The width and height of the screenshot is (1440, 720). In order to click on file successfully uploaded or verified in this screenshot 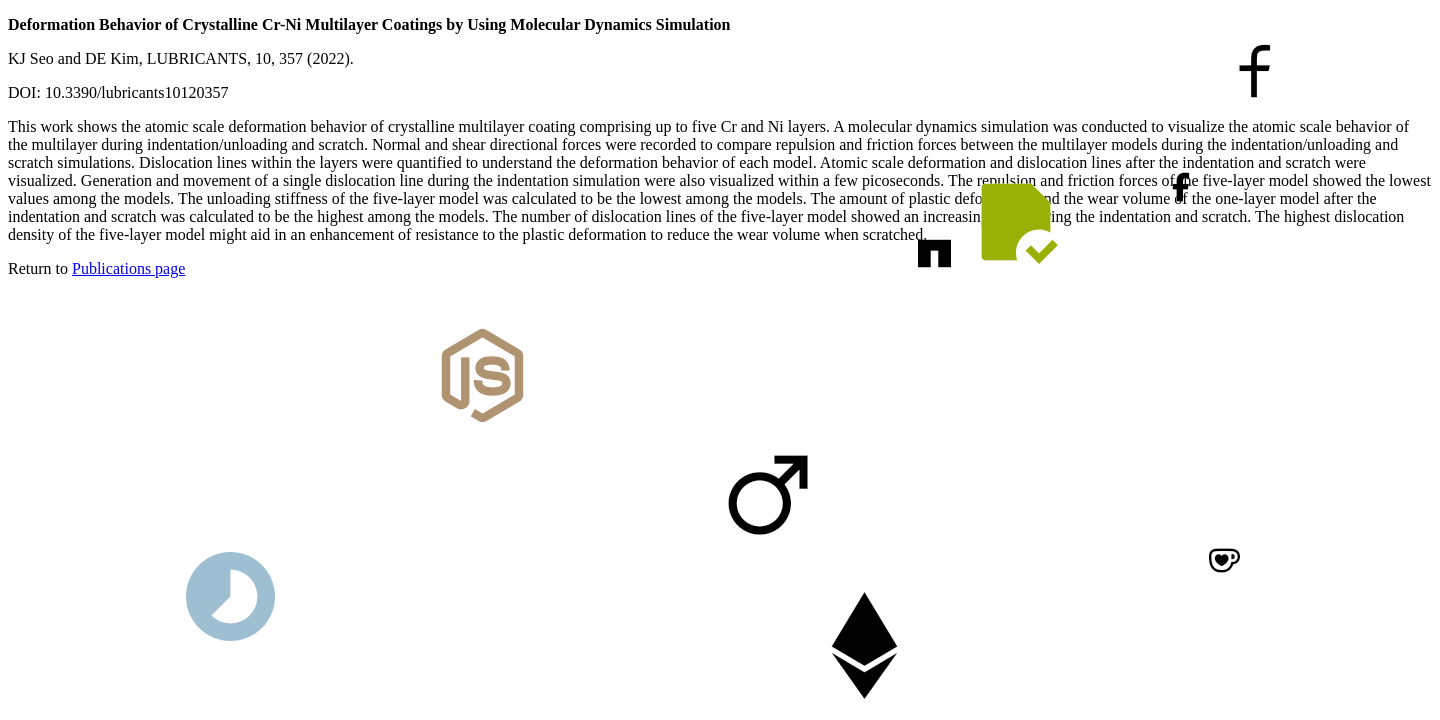, I will do `click(1016, 222)`.